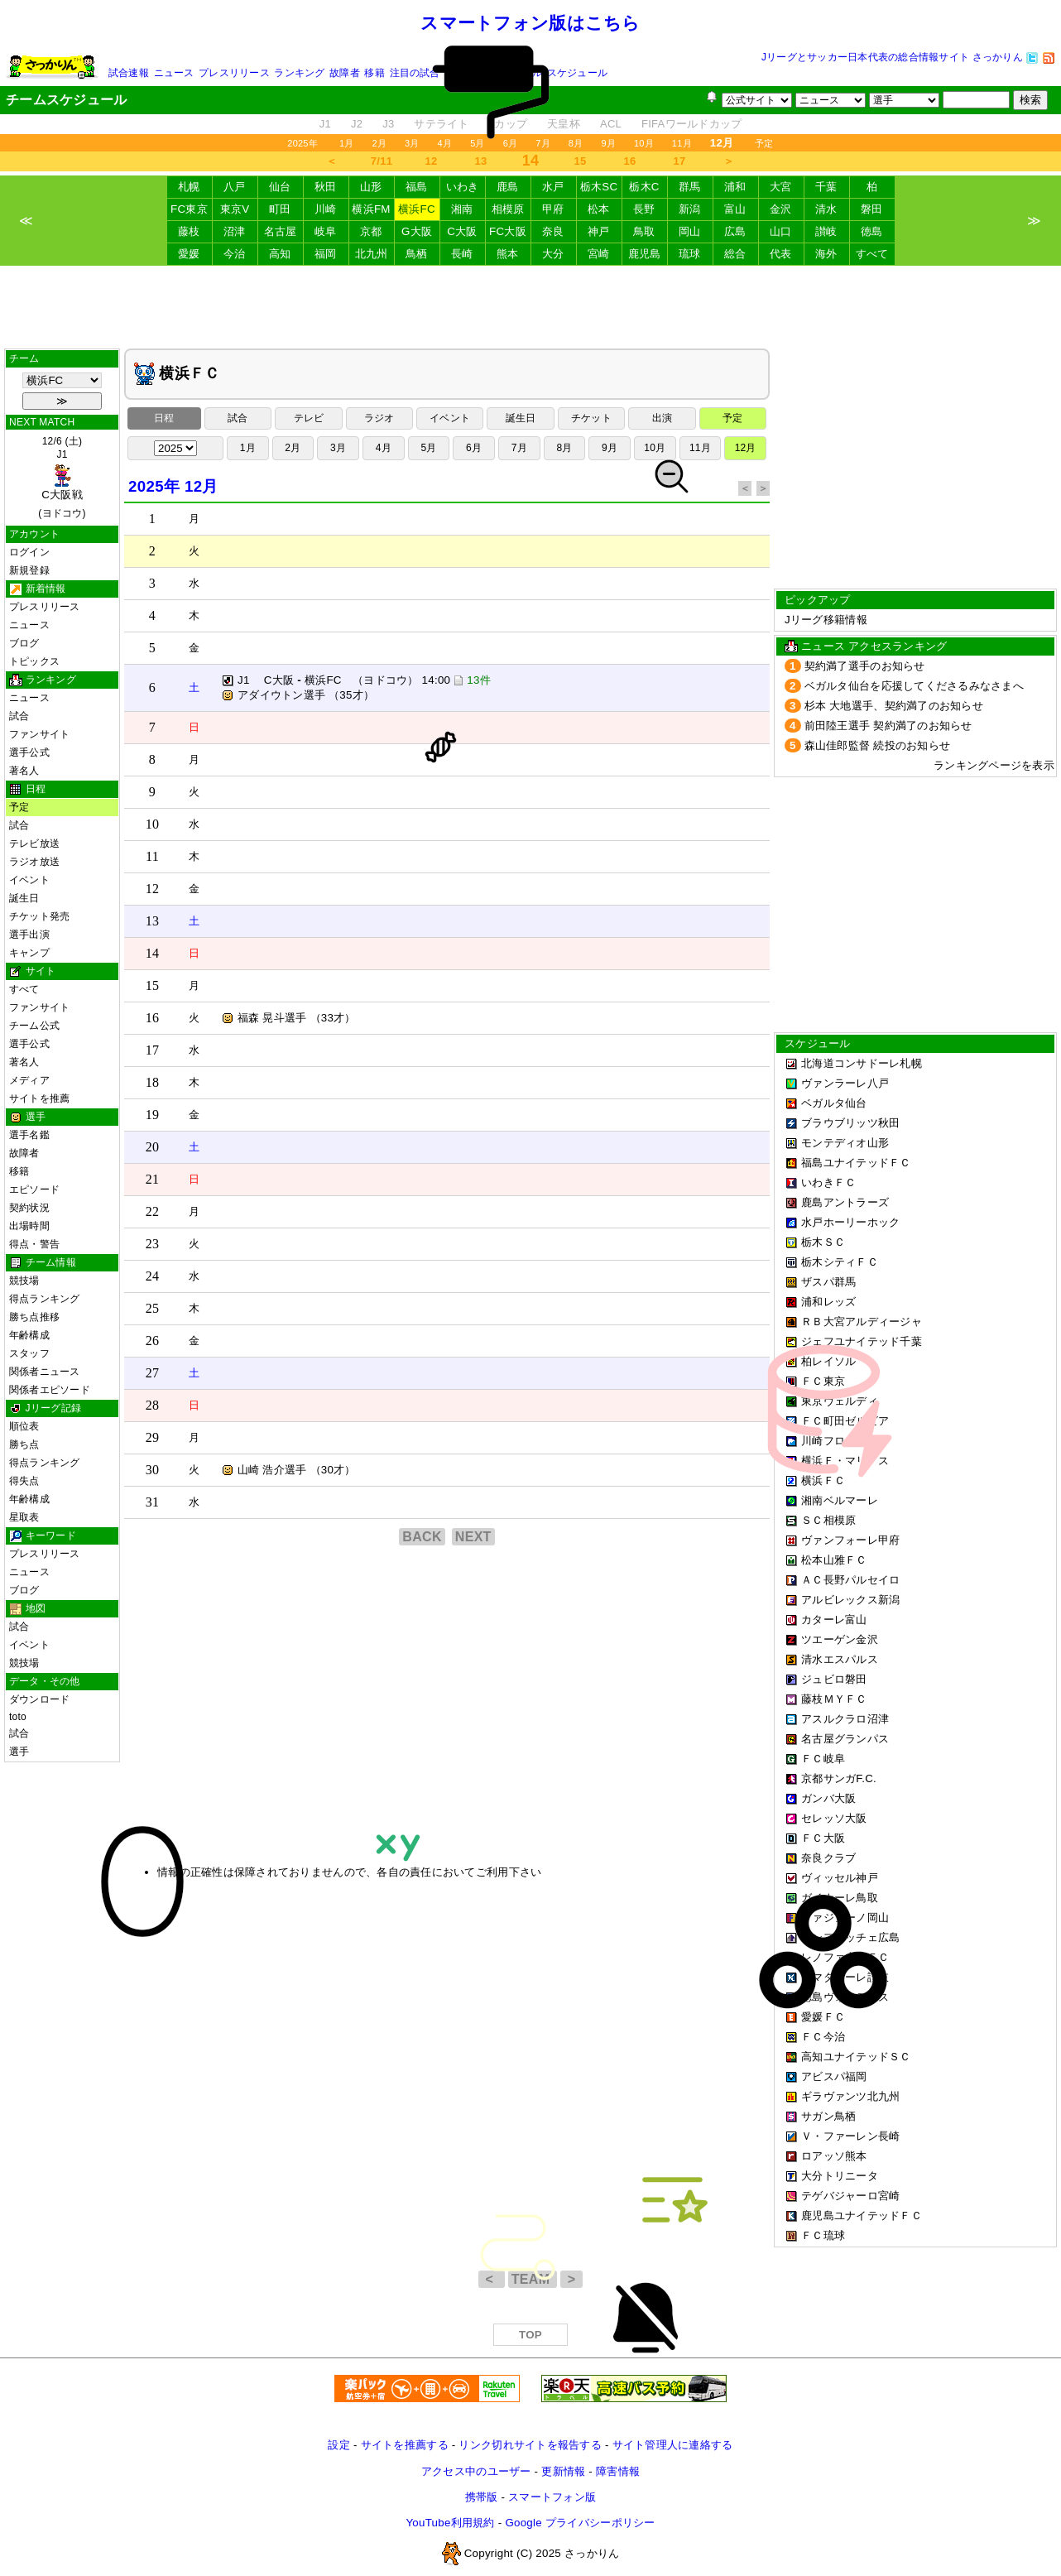 The image size is (1061, 2576). What do you see at coordinates (823, 1954) in the screenshot?
I see `view connected items or groups` at bounding box center [823, 1954].